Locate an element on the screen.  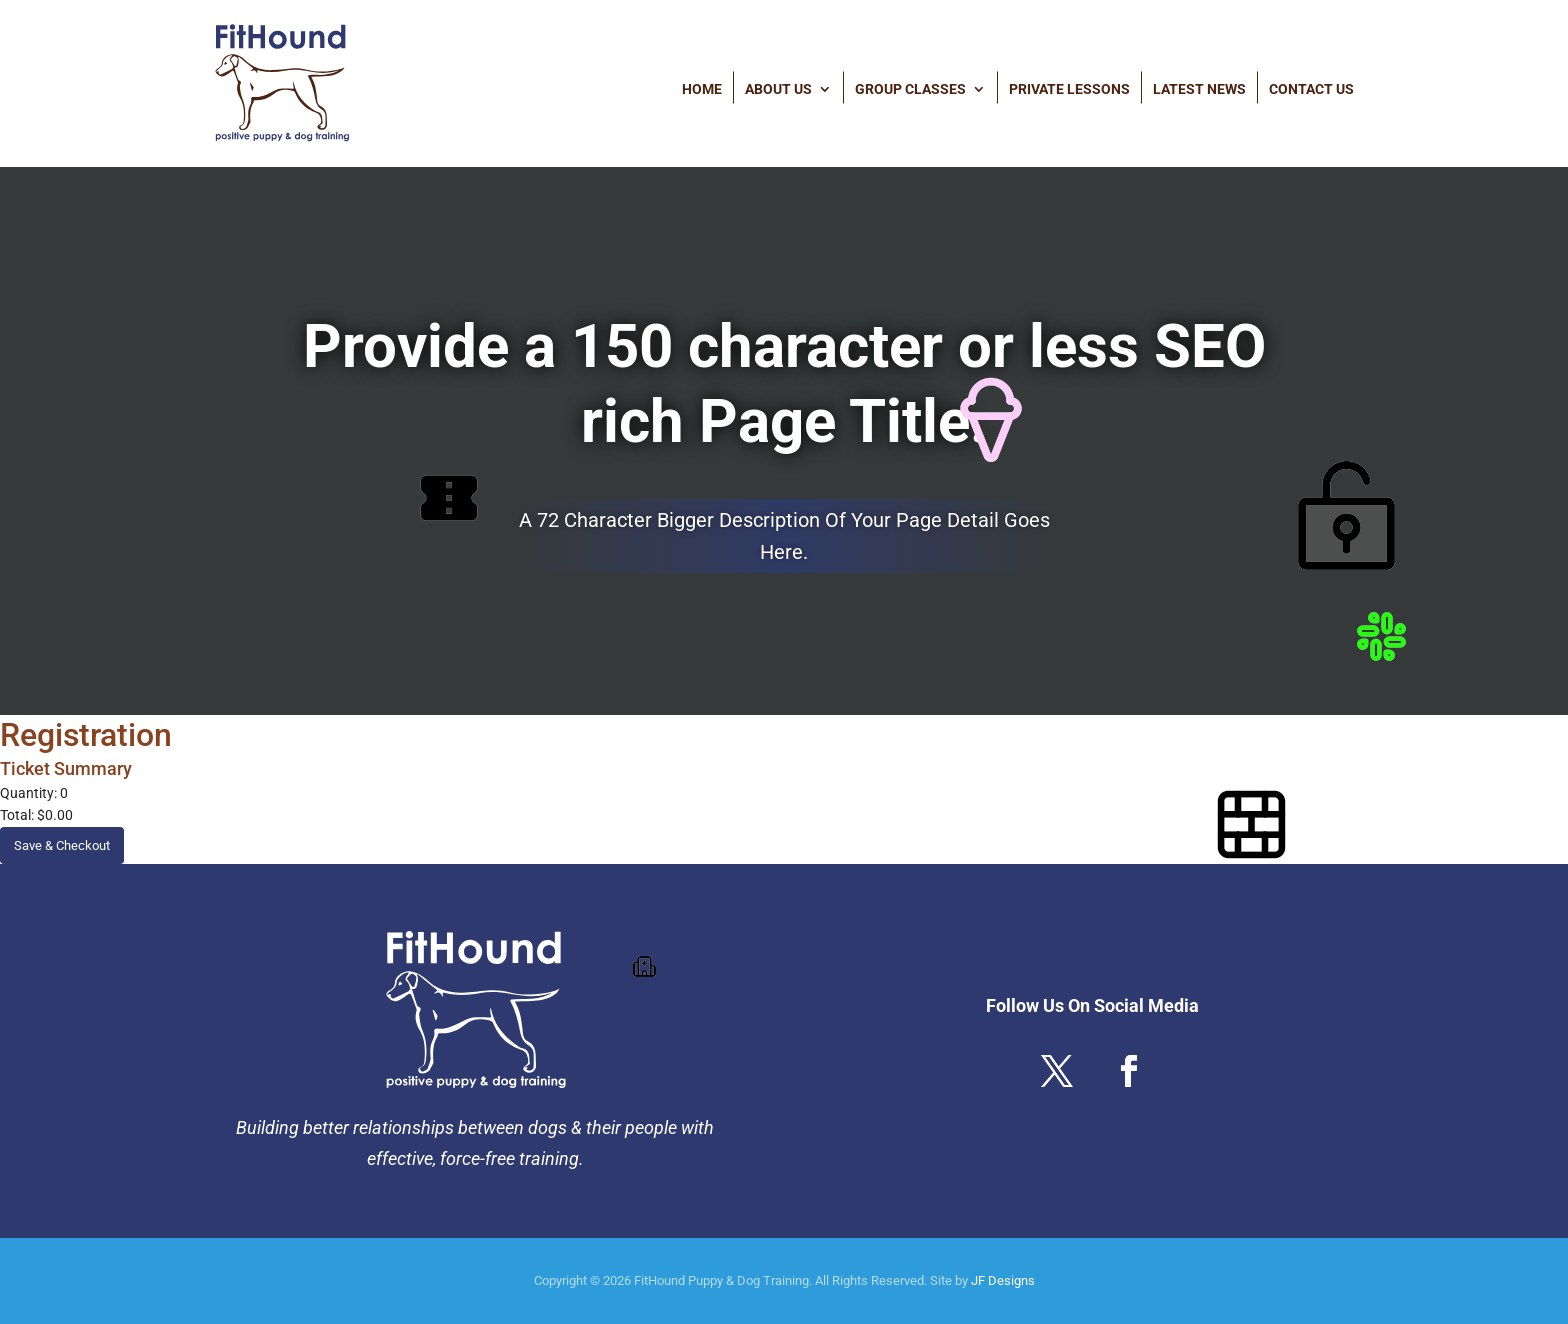
view your tickets or passes is located at coordinates (449, 498).